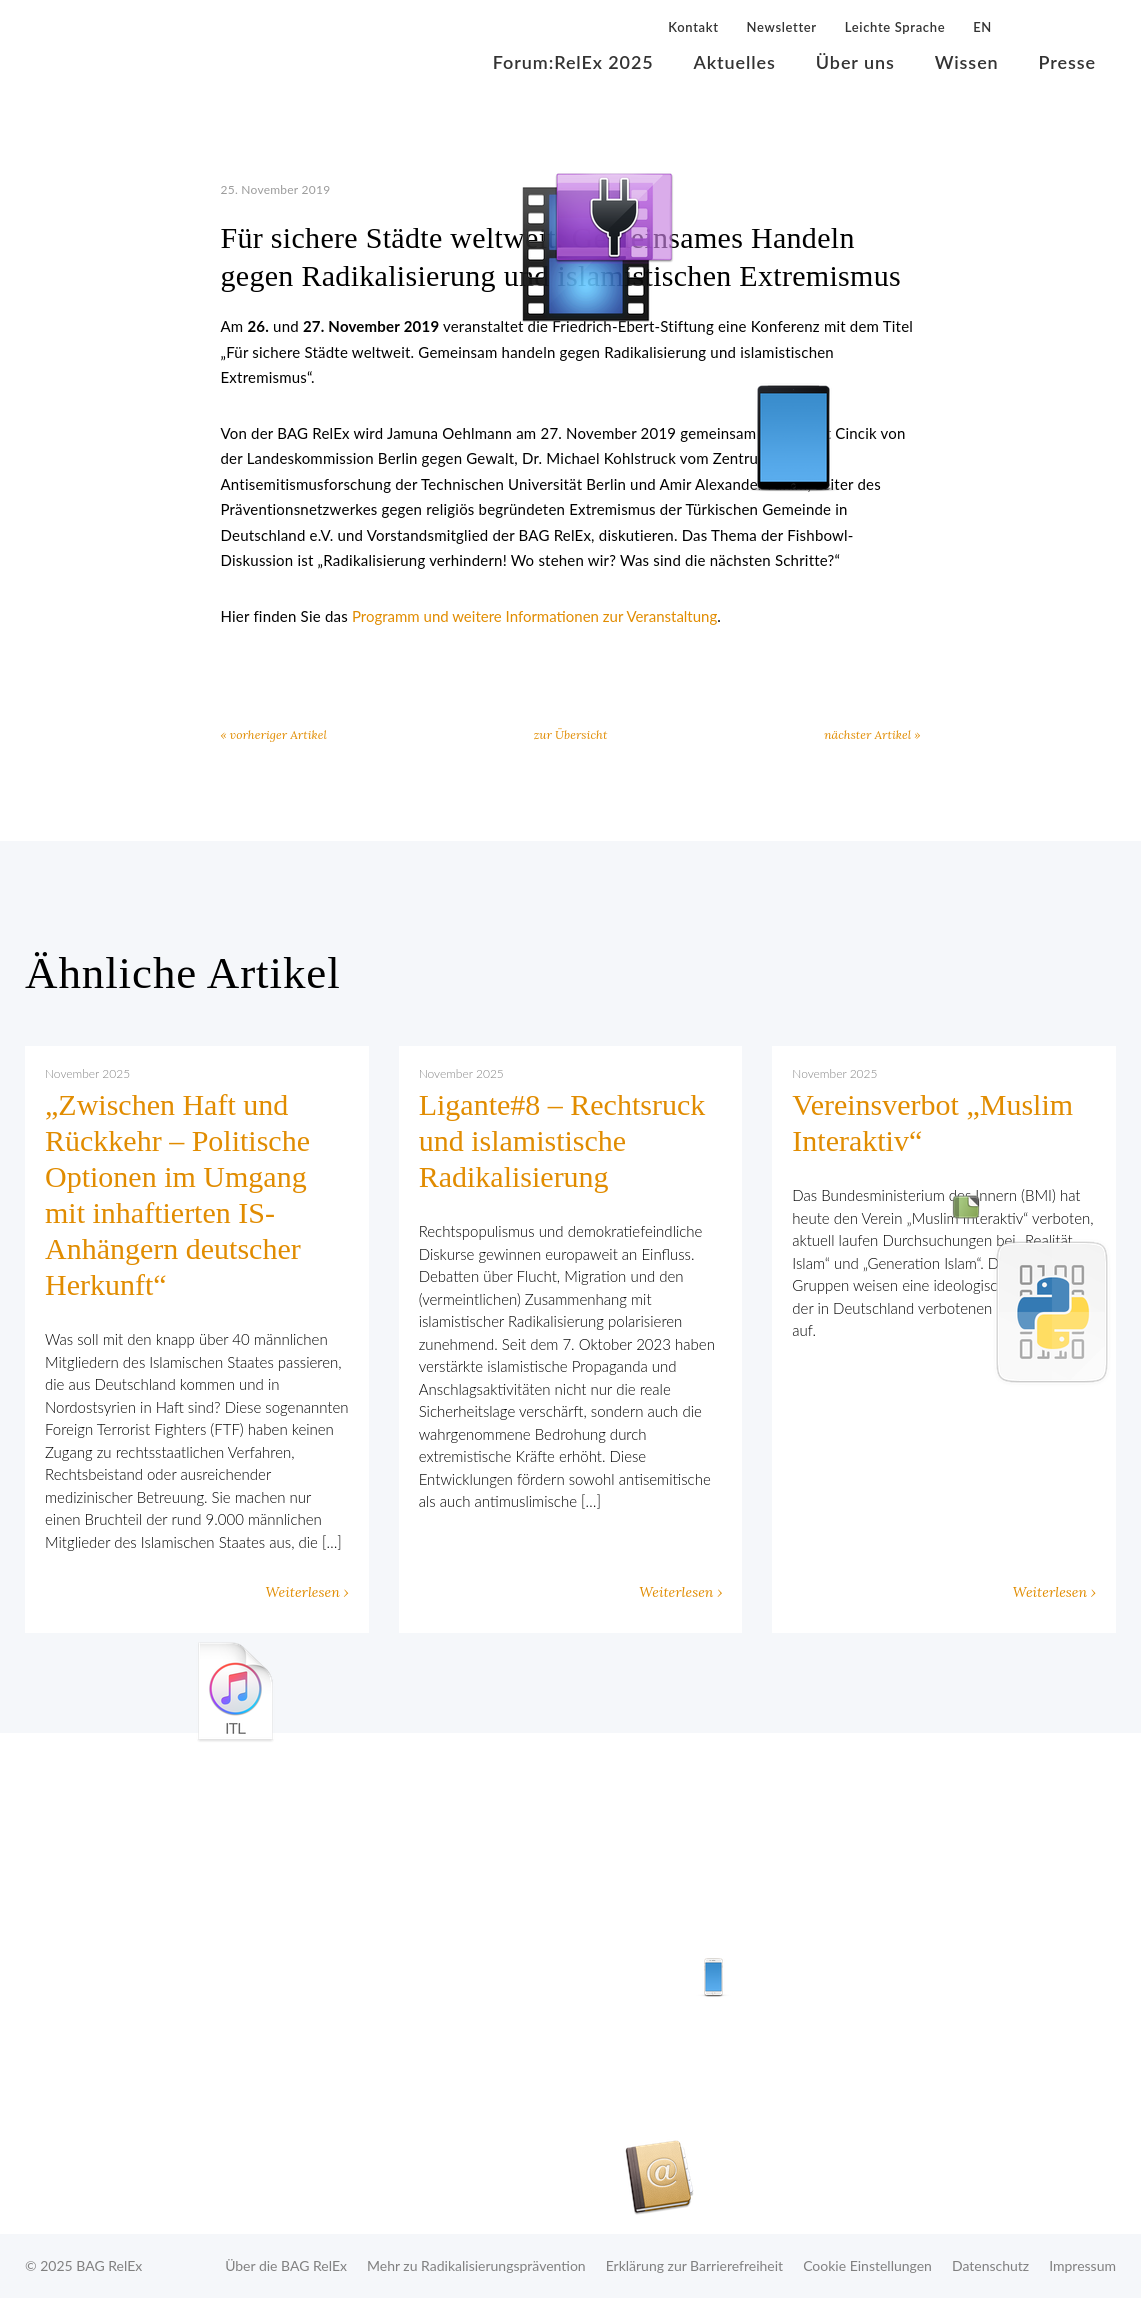 Image resolution: width=1141 pixels, height=2298 pixels. I want to click on change desktop wallpaper settings, so click(966, 1207).